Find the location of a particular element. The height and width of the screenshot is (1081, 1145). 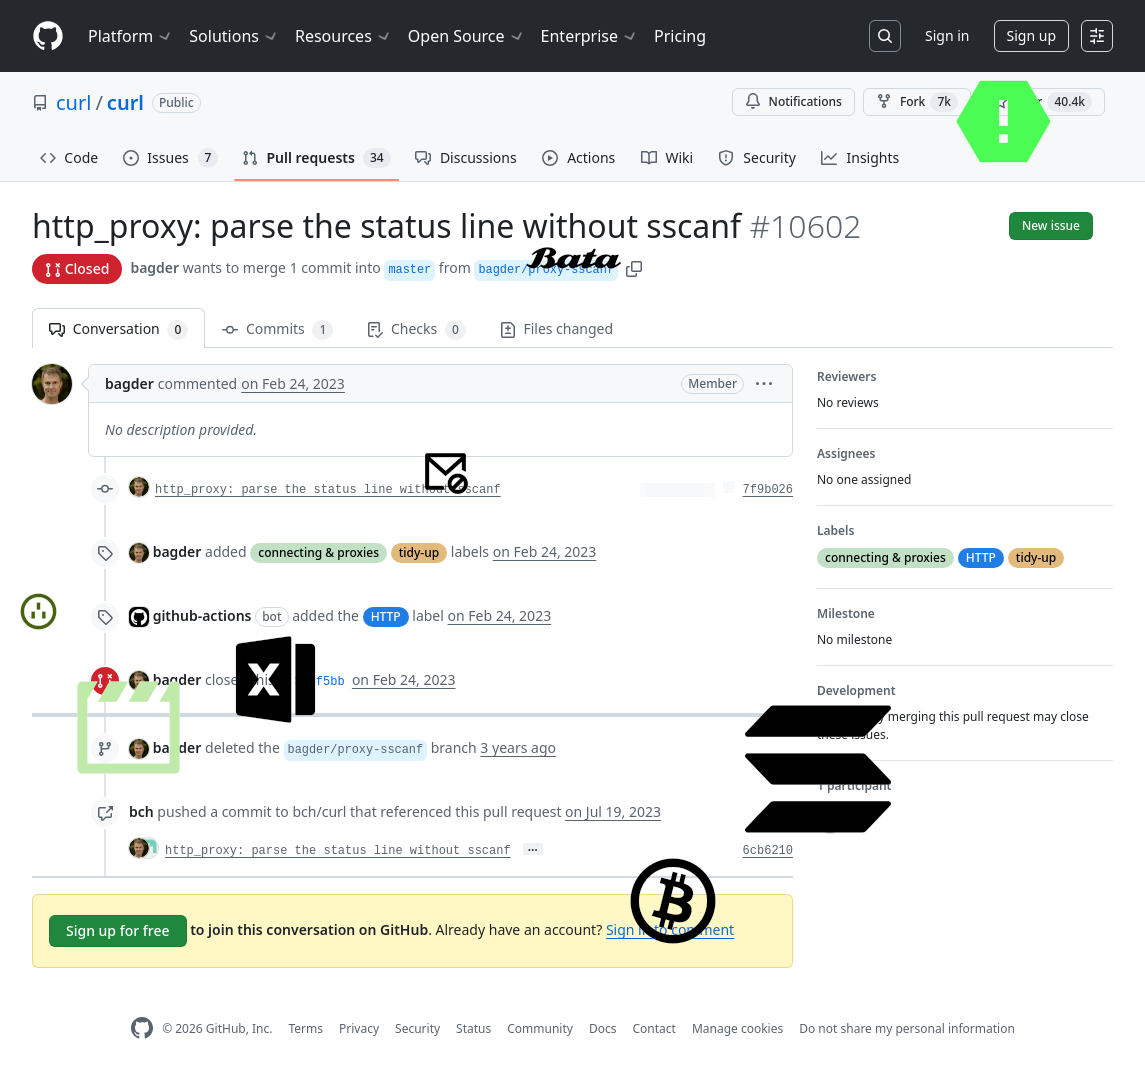

blocked or prohibited email address is located at coordinates (445, 471).